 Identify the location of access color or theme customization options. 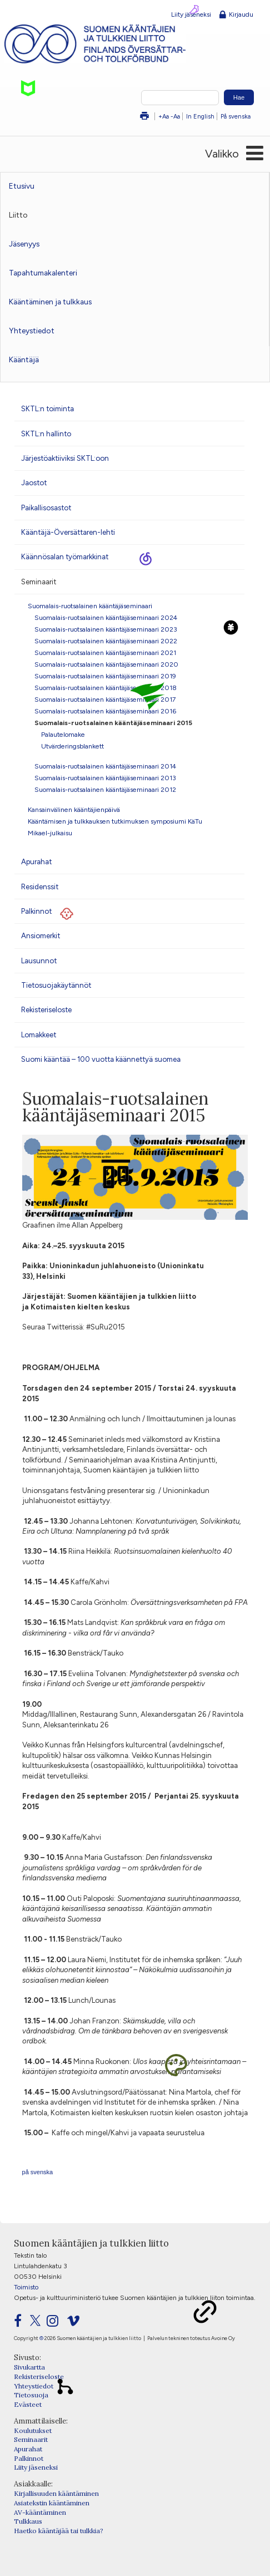
(176, 2065).